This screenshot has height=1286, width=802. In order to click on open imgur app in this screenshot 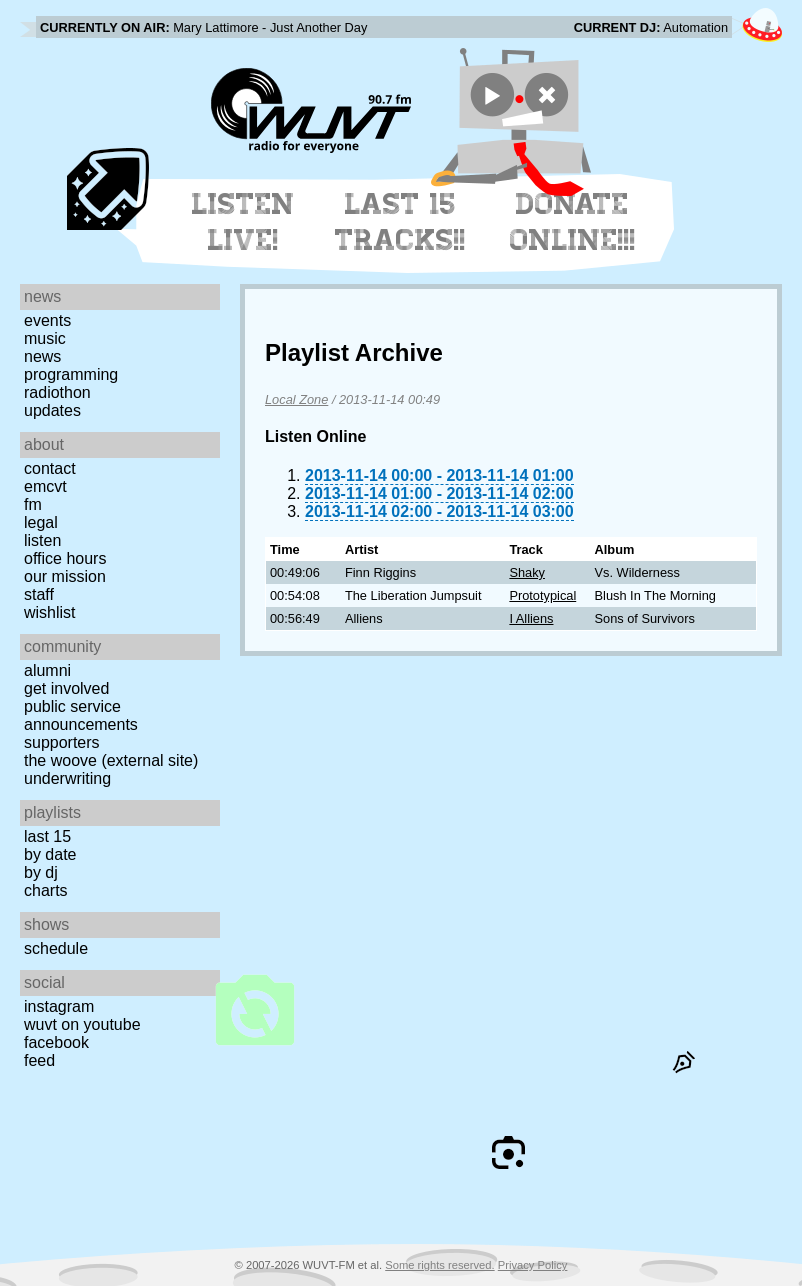, I will do `click(108, 189)`.